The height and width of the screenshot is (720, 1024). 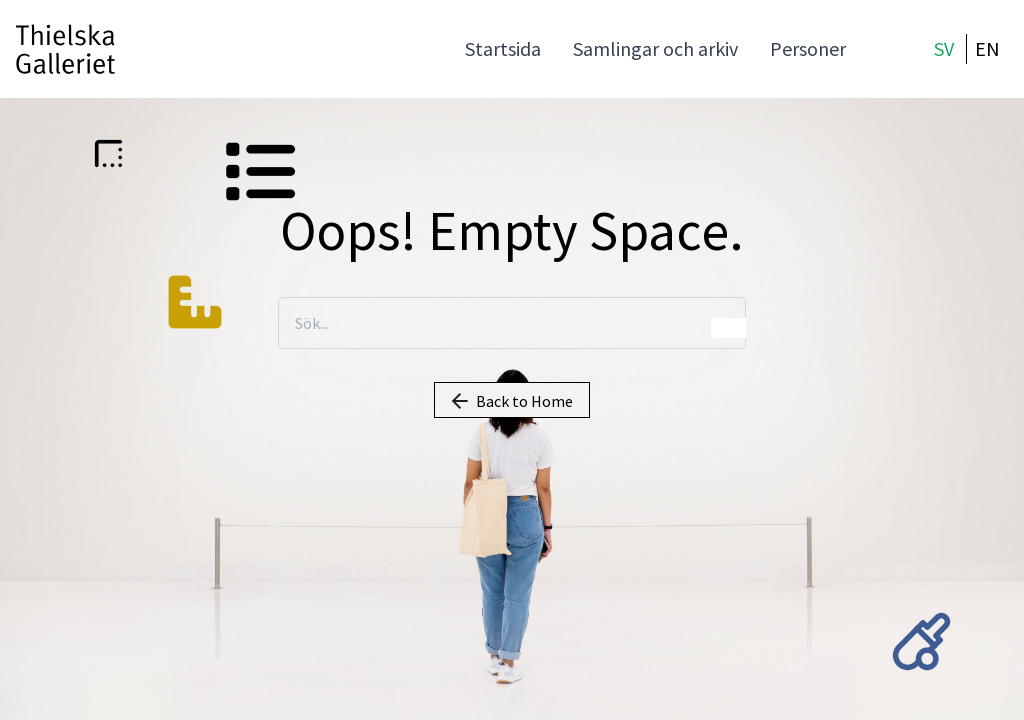 I want to click on access cricket sports content or scores, so click(x=921, y=641).